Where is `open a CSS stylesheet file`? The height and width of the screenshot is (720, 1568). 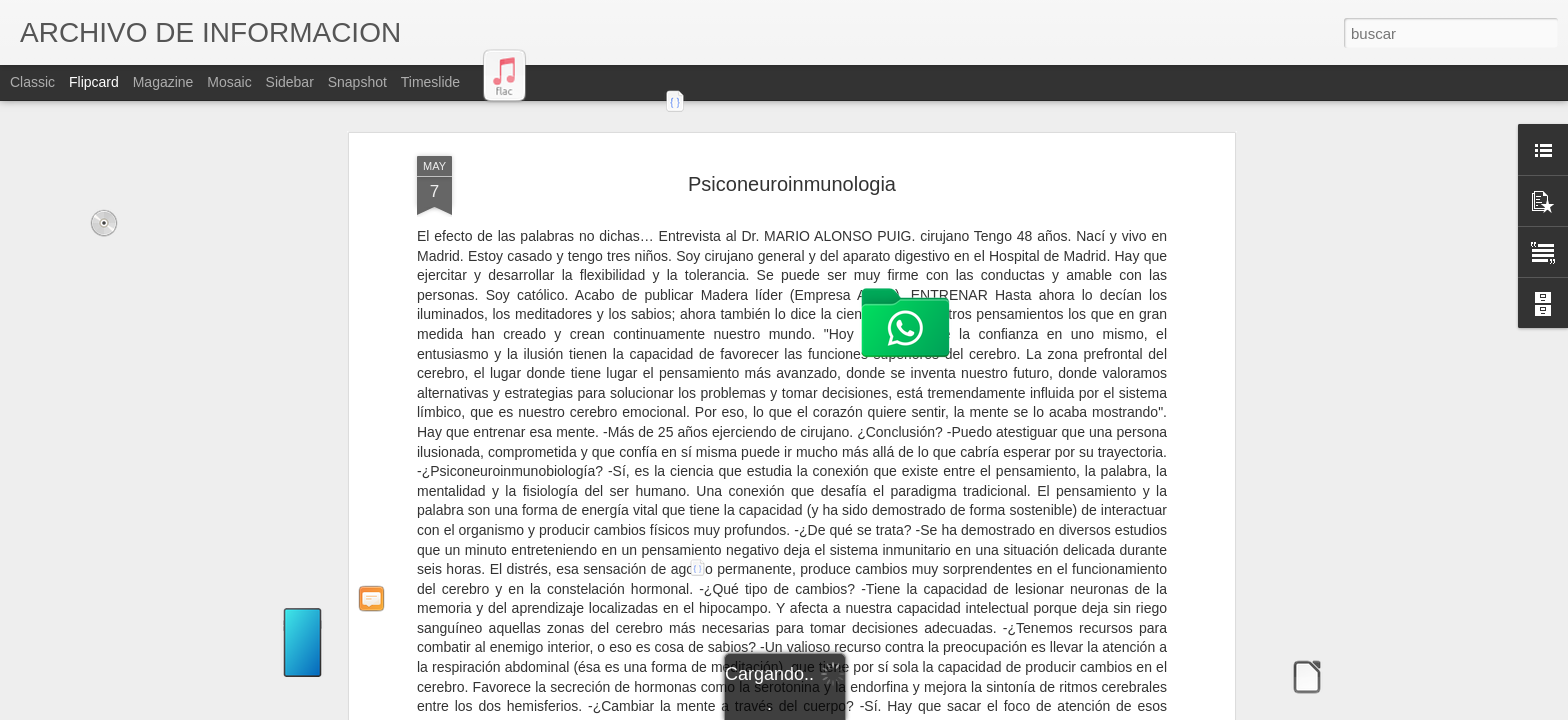 open a CSS stylesheet file is located at coordinates (697, 567).